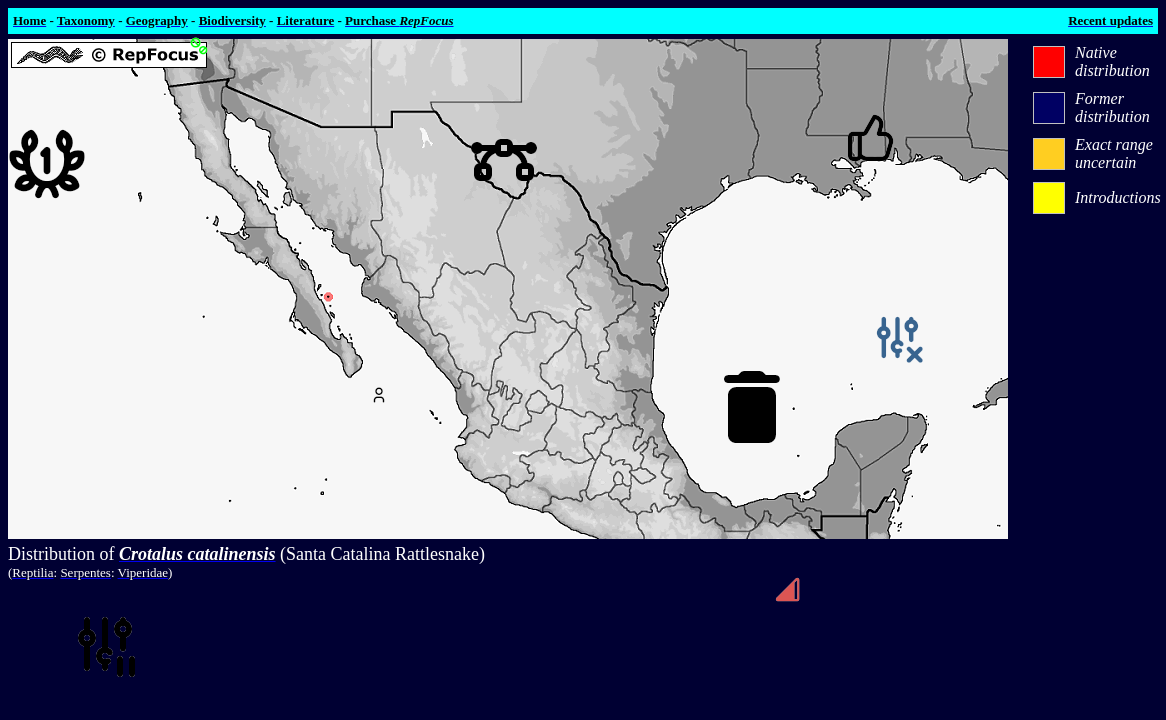 Image resolution: width=1166 pixels, height=720 pixels. Describe the element at coordinates (752, 407) in the screenshot. I see `delete selected item` at that location.